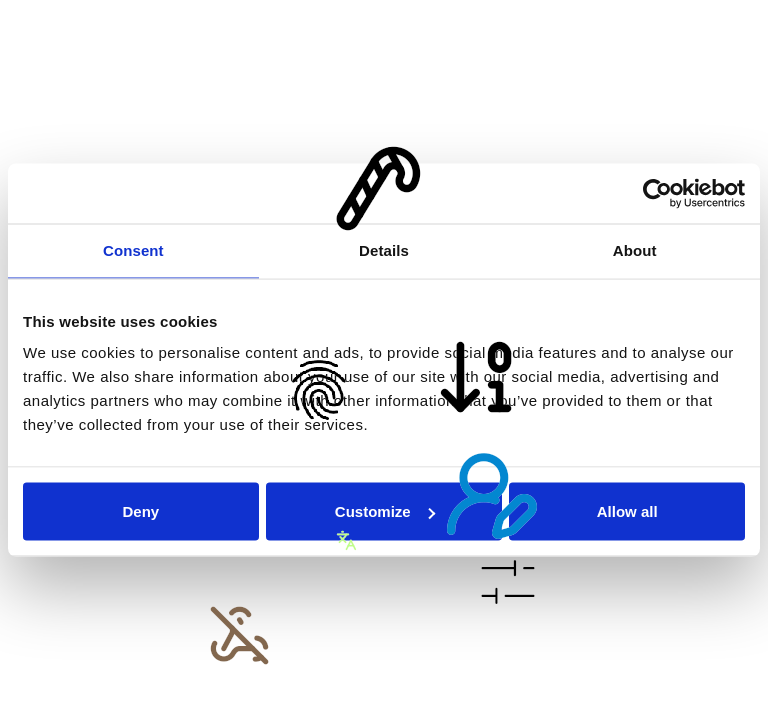  What do you see at coordinates (492, 494) in the screenshot?
I see `edit your profile` at bounding box center [492, 494].